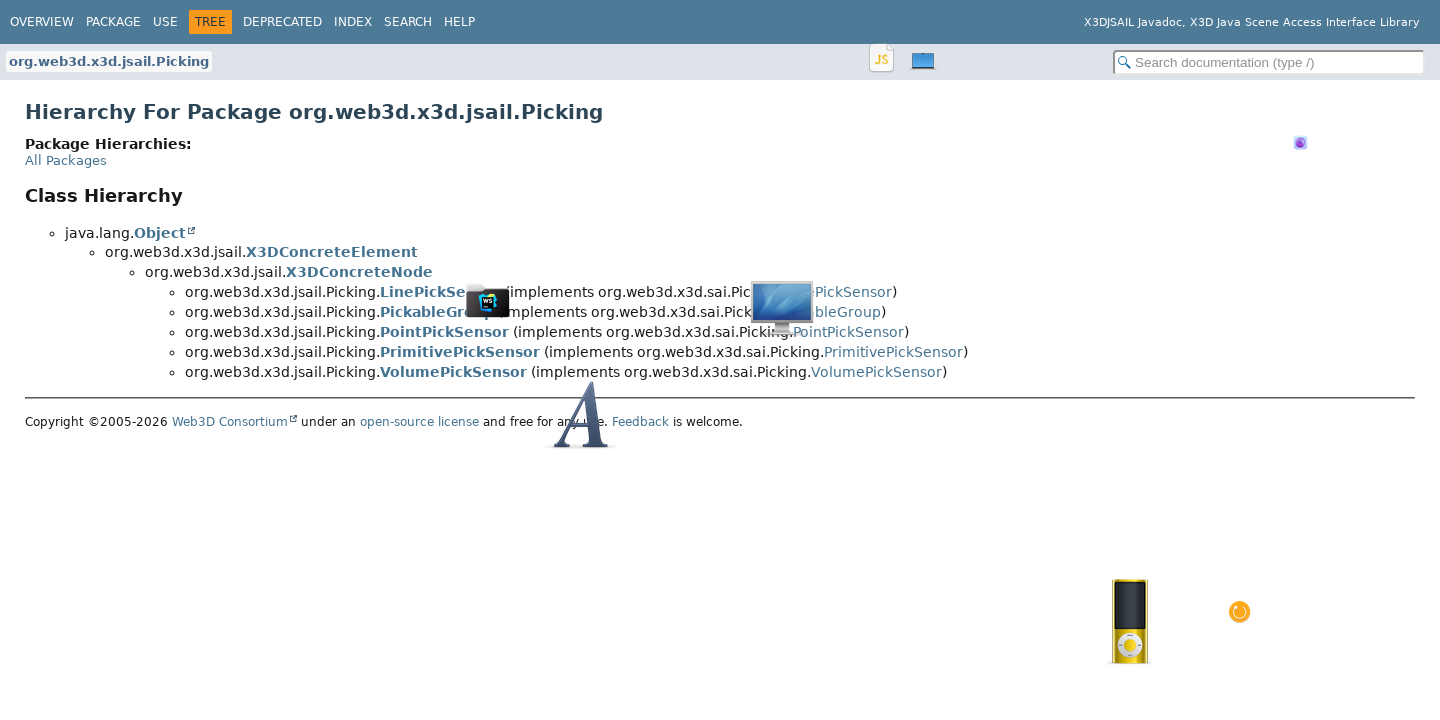 The height and width of the screenshot is (720, 1440). Describe the element at coordinates (782, 306) in the screenshot. I see `apple cinema display monitor` at that location.